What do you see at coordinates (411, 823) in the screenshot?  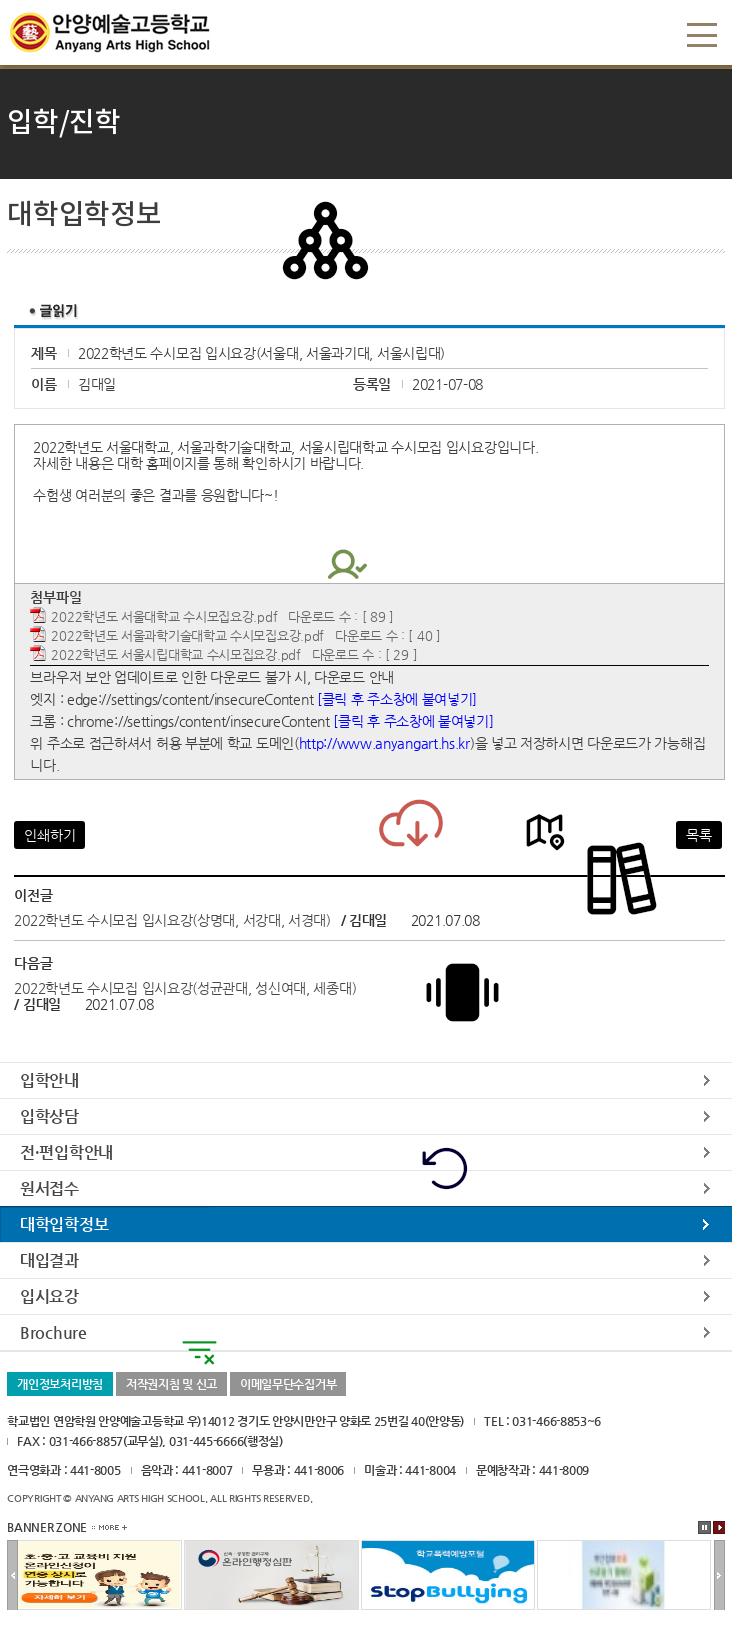 I see `download from cloud storage` at bounding box center [411, 823].